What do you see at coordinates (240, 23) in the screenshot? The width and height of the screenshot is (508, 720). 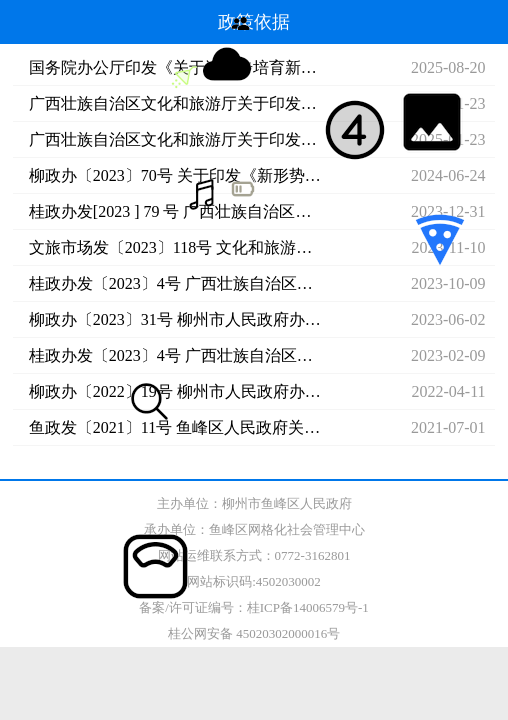 I see `view contacts or people list` at bounding box center [240, 23].